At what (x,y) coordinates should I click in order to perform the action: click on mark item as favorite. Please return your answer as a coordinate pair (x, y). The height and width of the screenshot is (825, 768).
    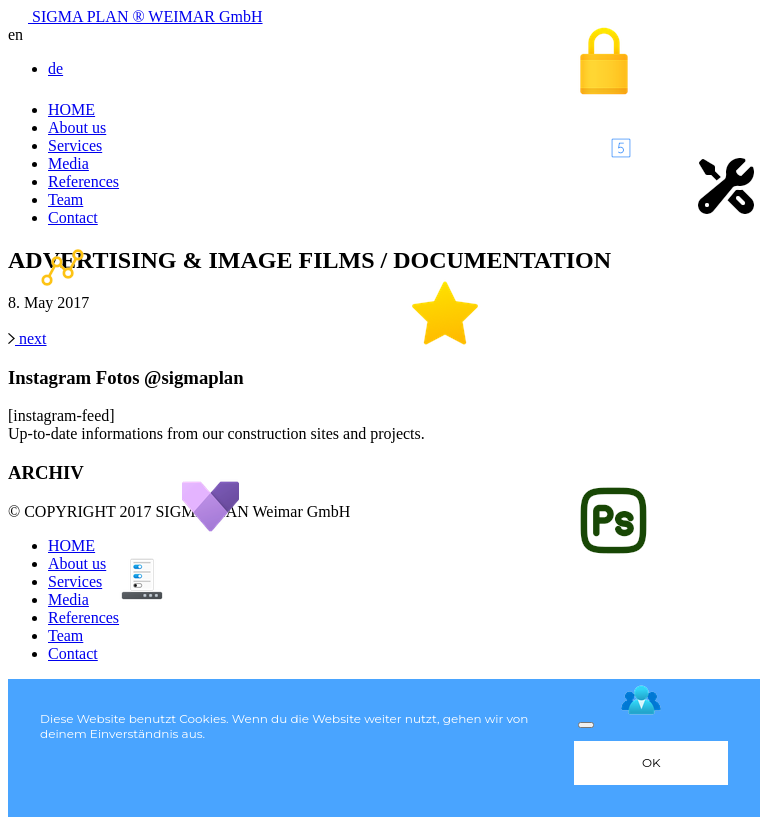
    Looking at the image, I should click on (445, 313).